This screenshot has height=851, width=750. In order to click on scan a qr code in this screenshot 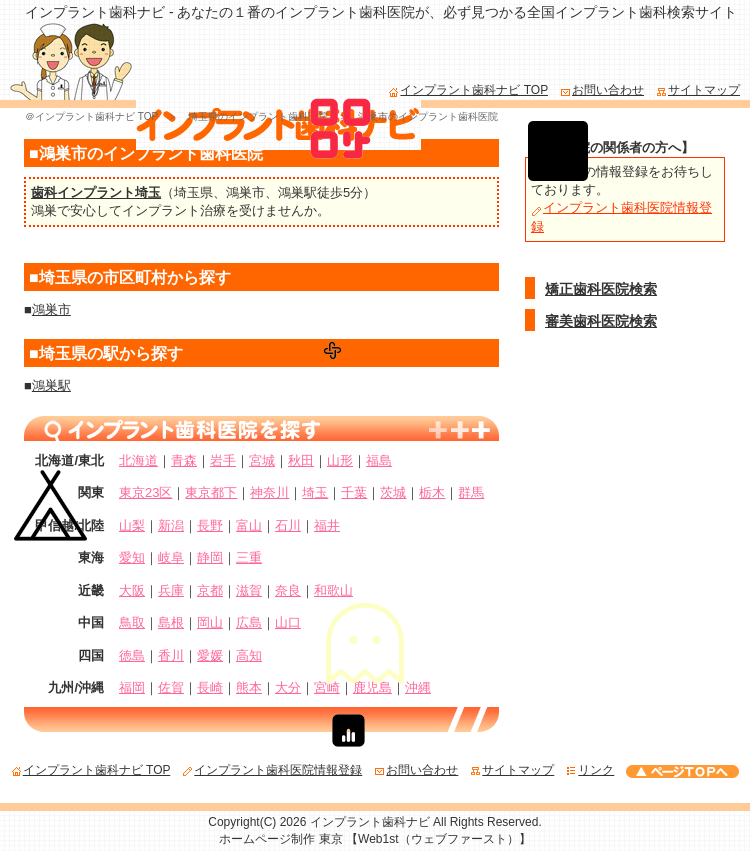, I will do `click(340, 128)`.